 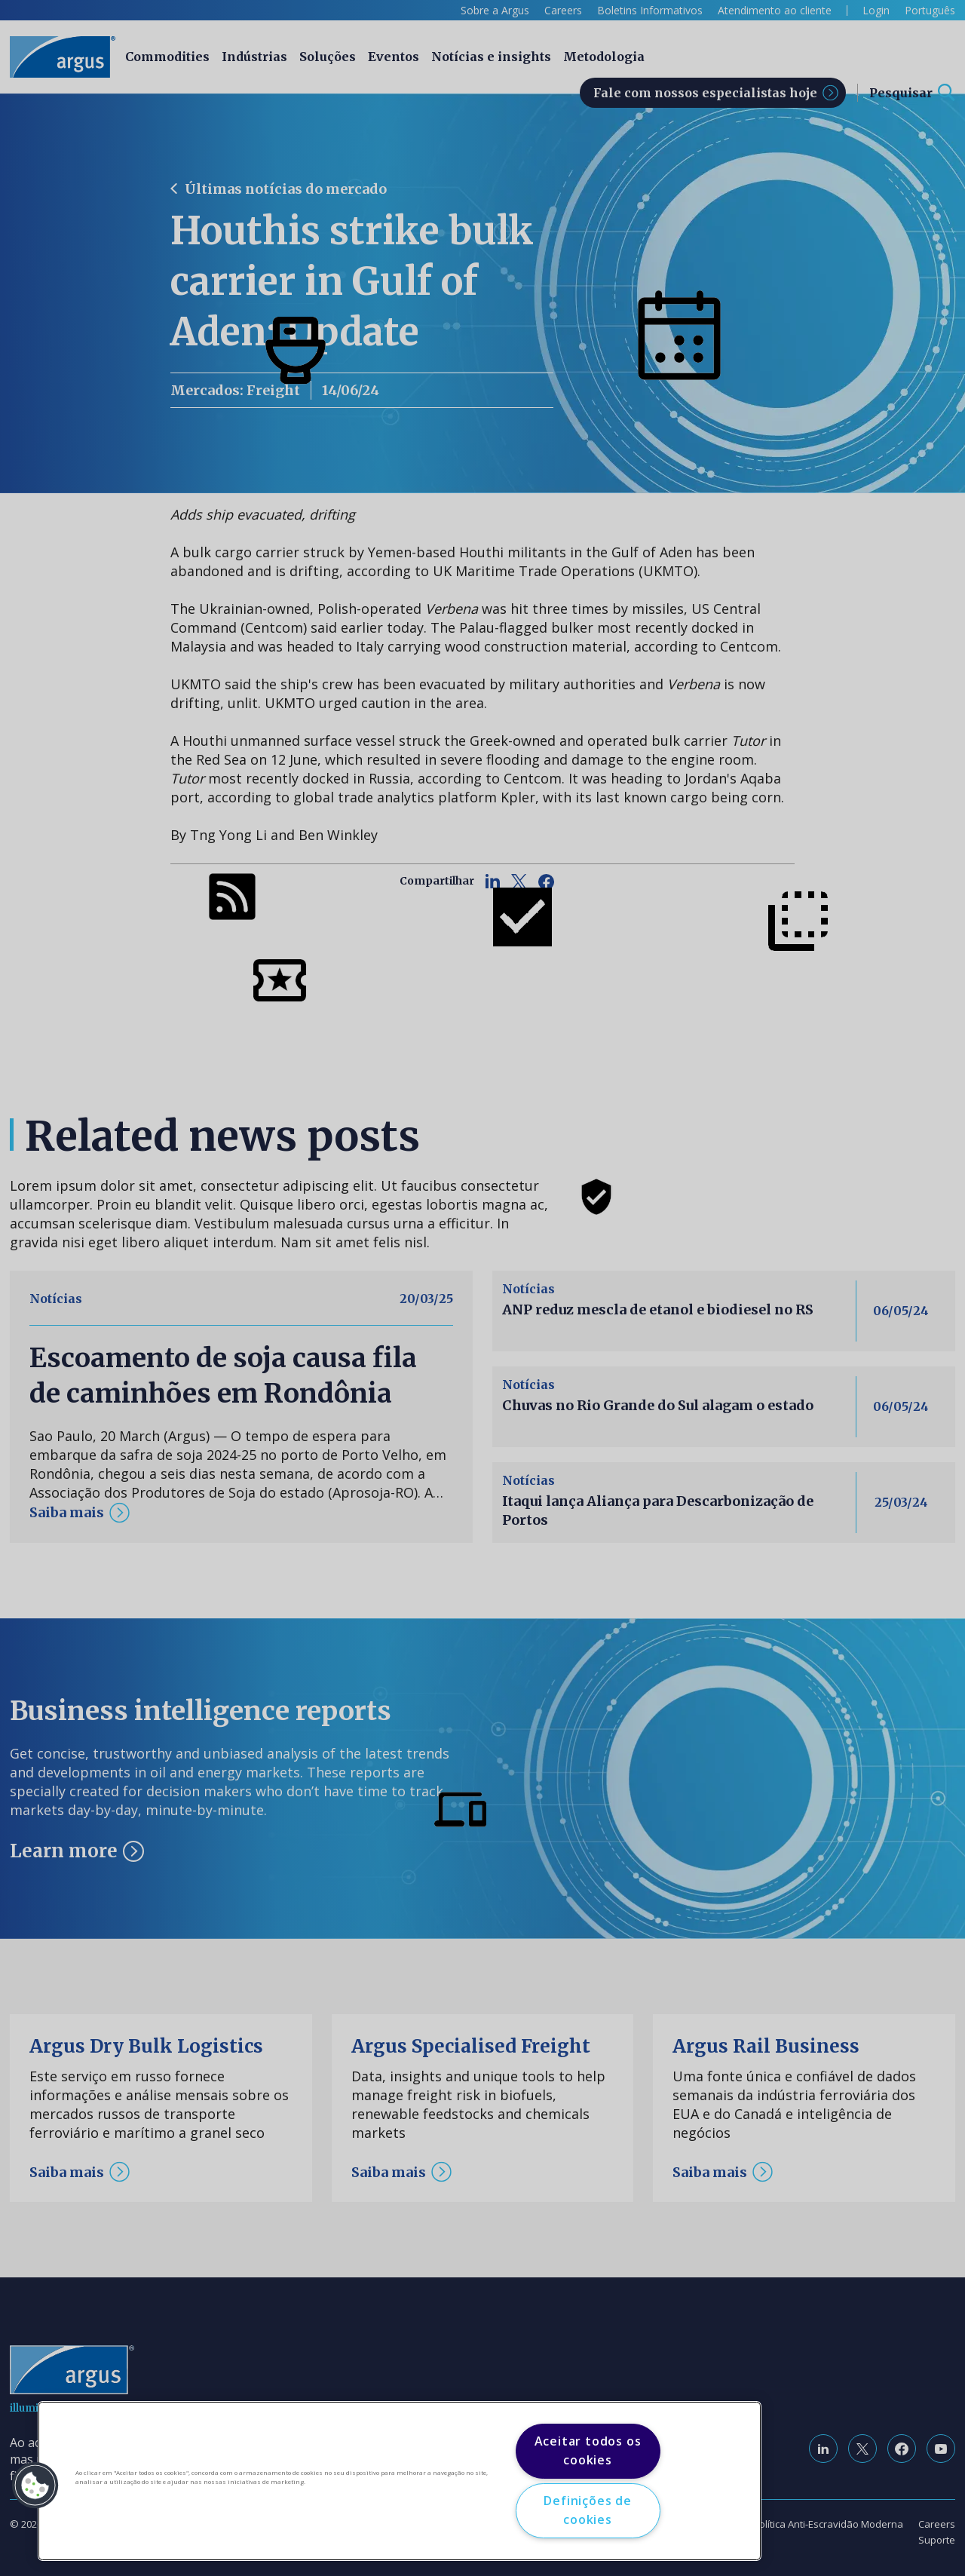 What do you see at coordinates (280, 980) in the screenshot?
I see `view local events or entertainment` at bounding box center [280, 980].